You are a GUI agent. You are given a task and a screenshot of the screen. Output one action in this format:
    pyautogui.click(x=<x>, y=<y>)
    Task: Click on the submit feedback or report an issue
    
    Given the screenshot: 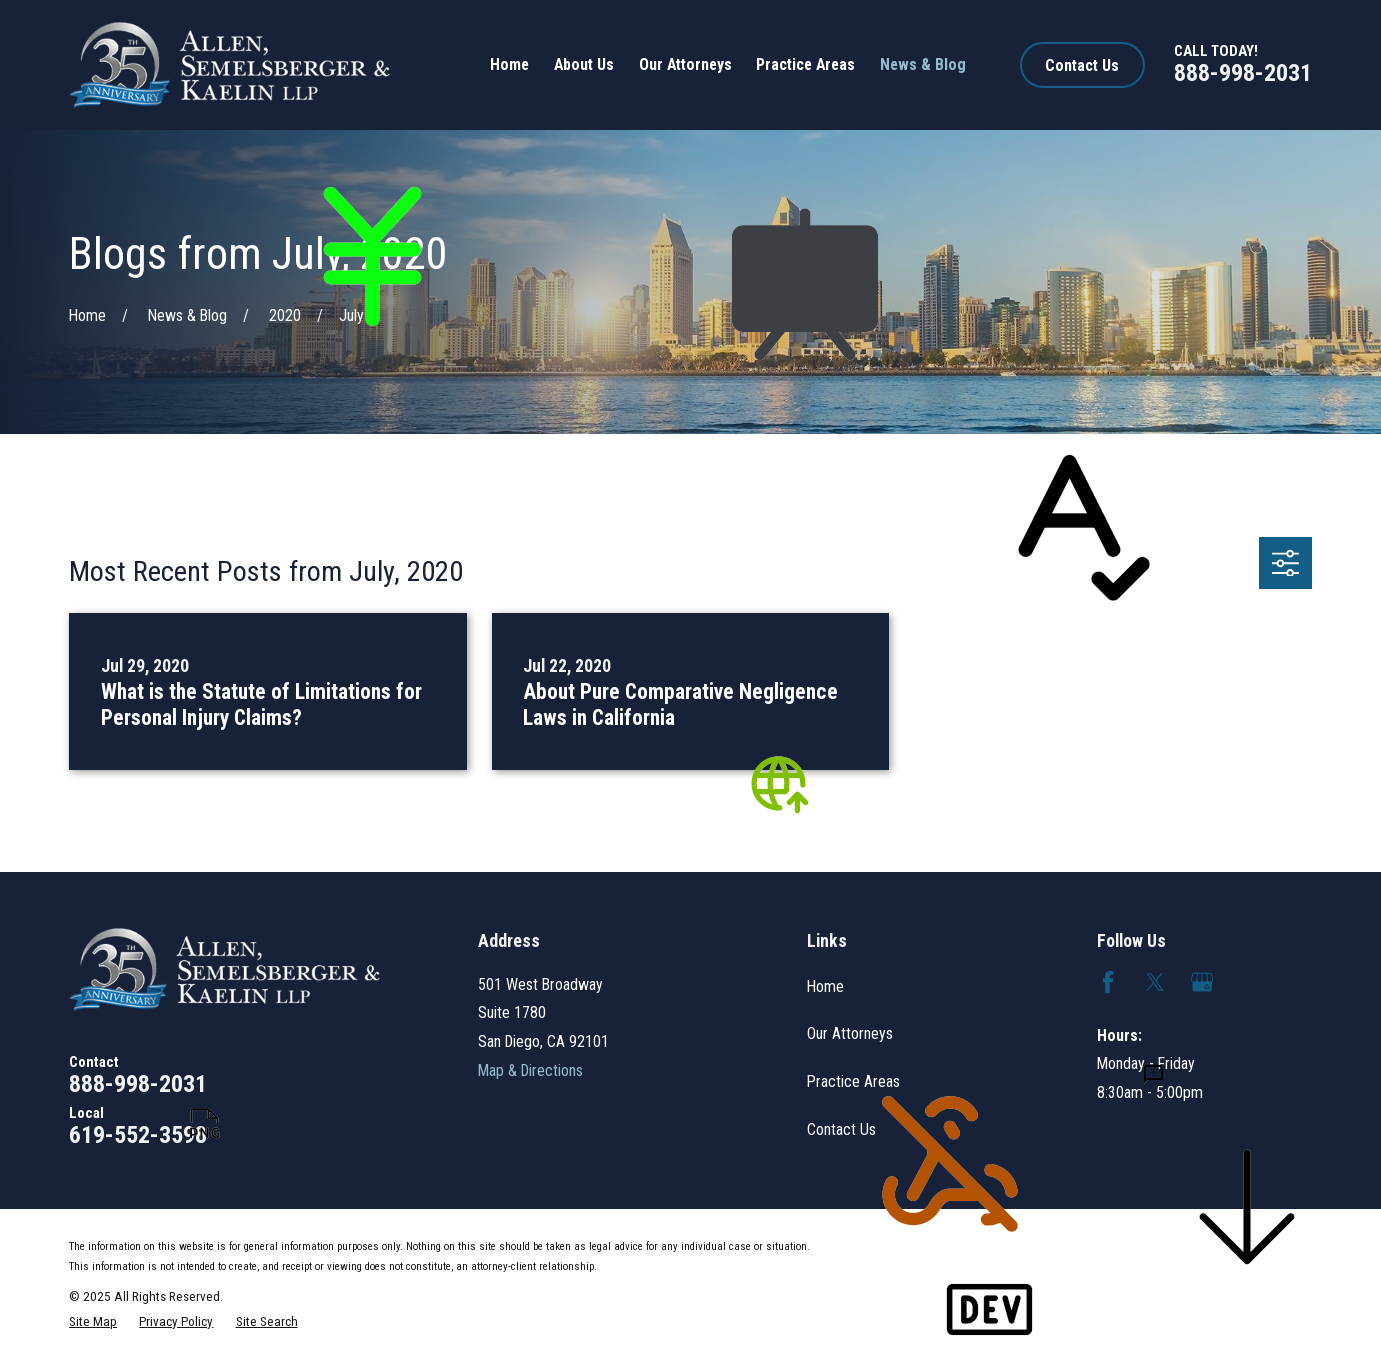 What is the action you would take?
    pyautogui.click(x=1153, y=1074)
    